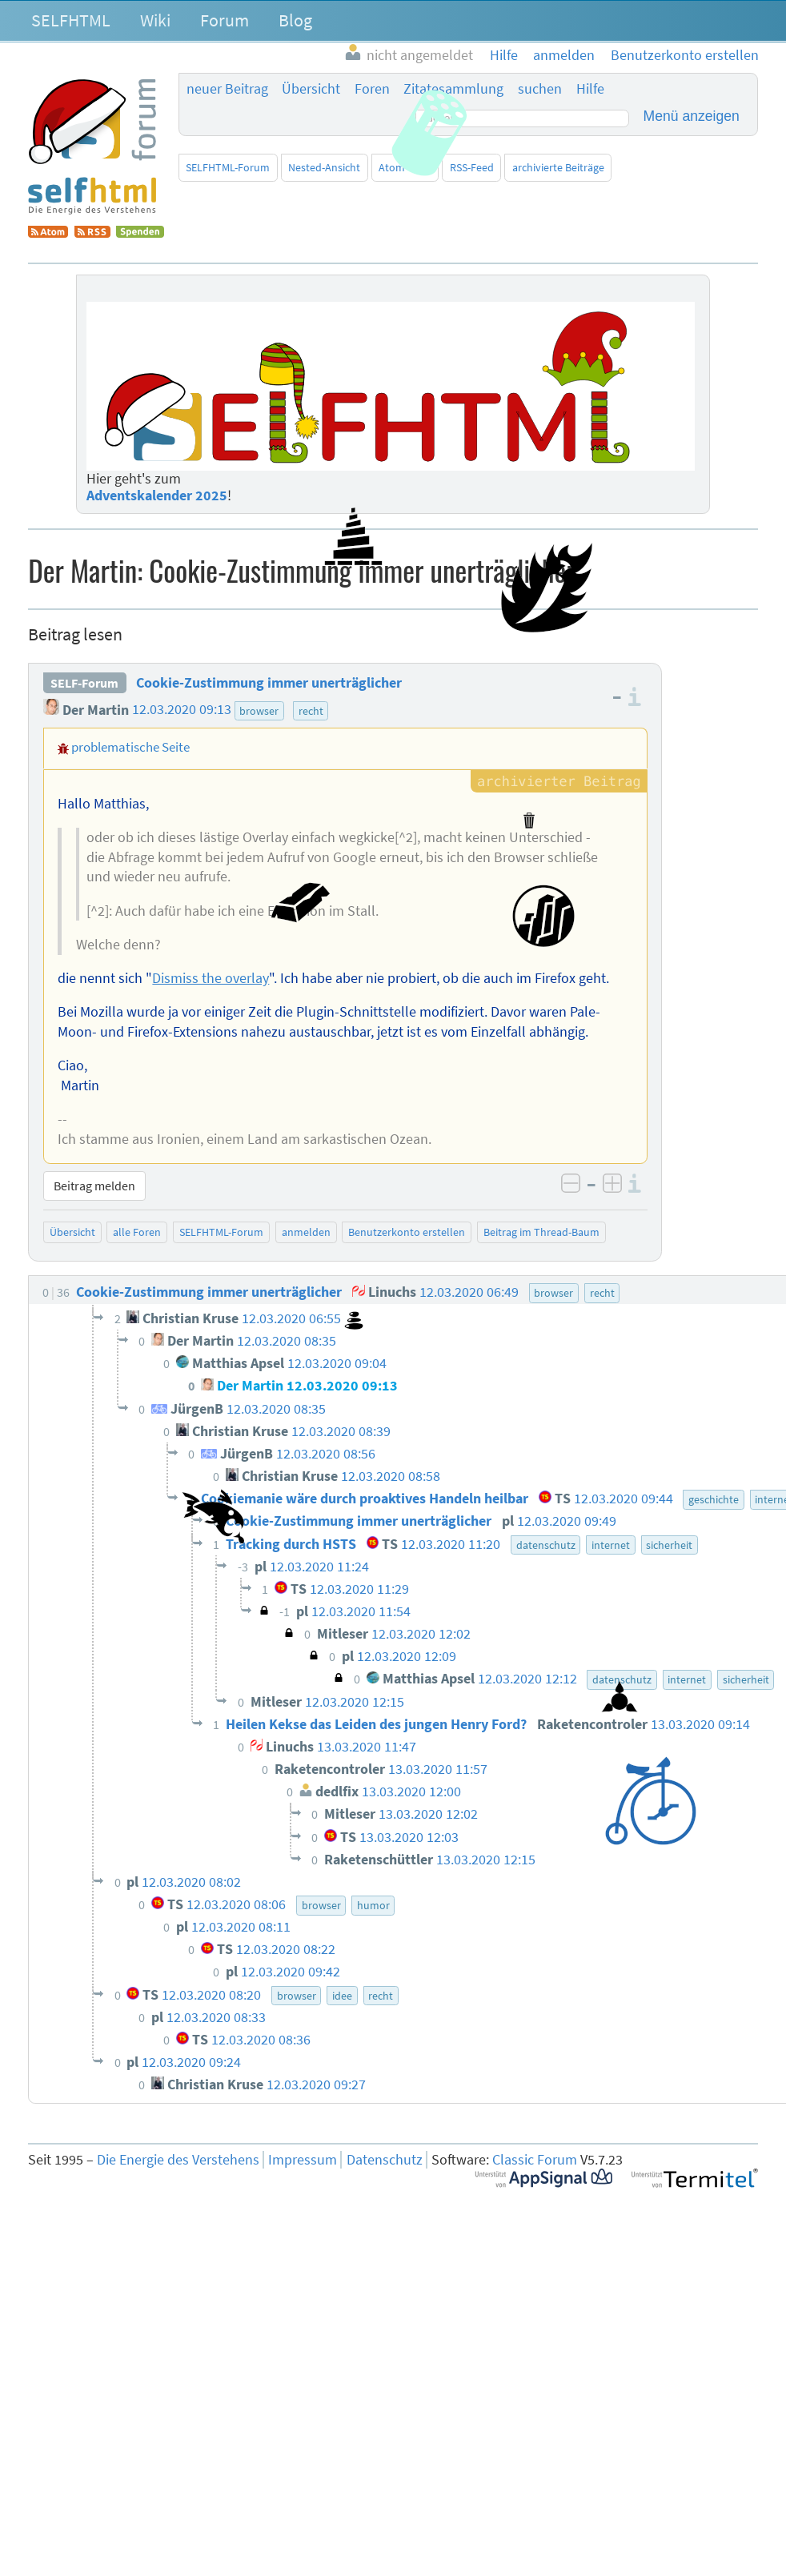 This screenshot has height=2576, width=786. Describe the element at coordinates (529, 819) in the screenshot. I see `delete selected item` at that location.